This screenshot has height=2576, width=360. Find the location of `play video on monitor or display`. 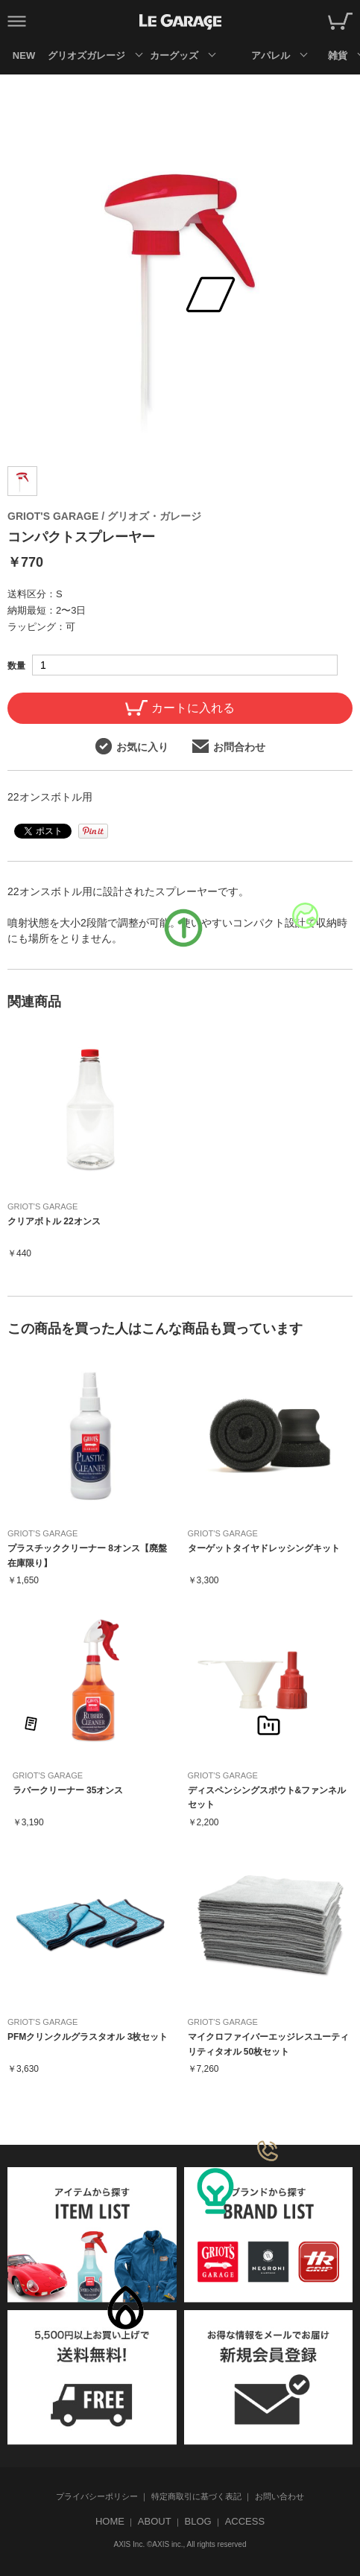

play video on monitor or display is located at coordinates (54, 1915).